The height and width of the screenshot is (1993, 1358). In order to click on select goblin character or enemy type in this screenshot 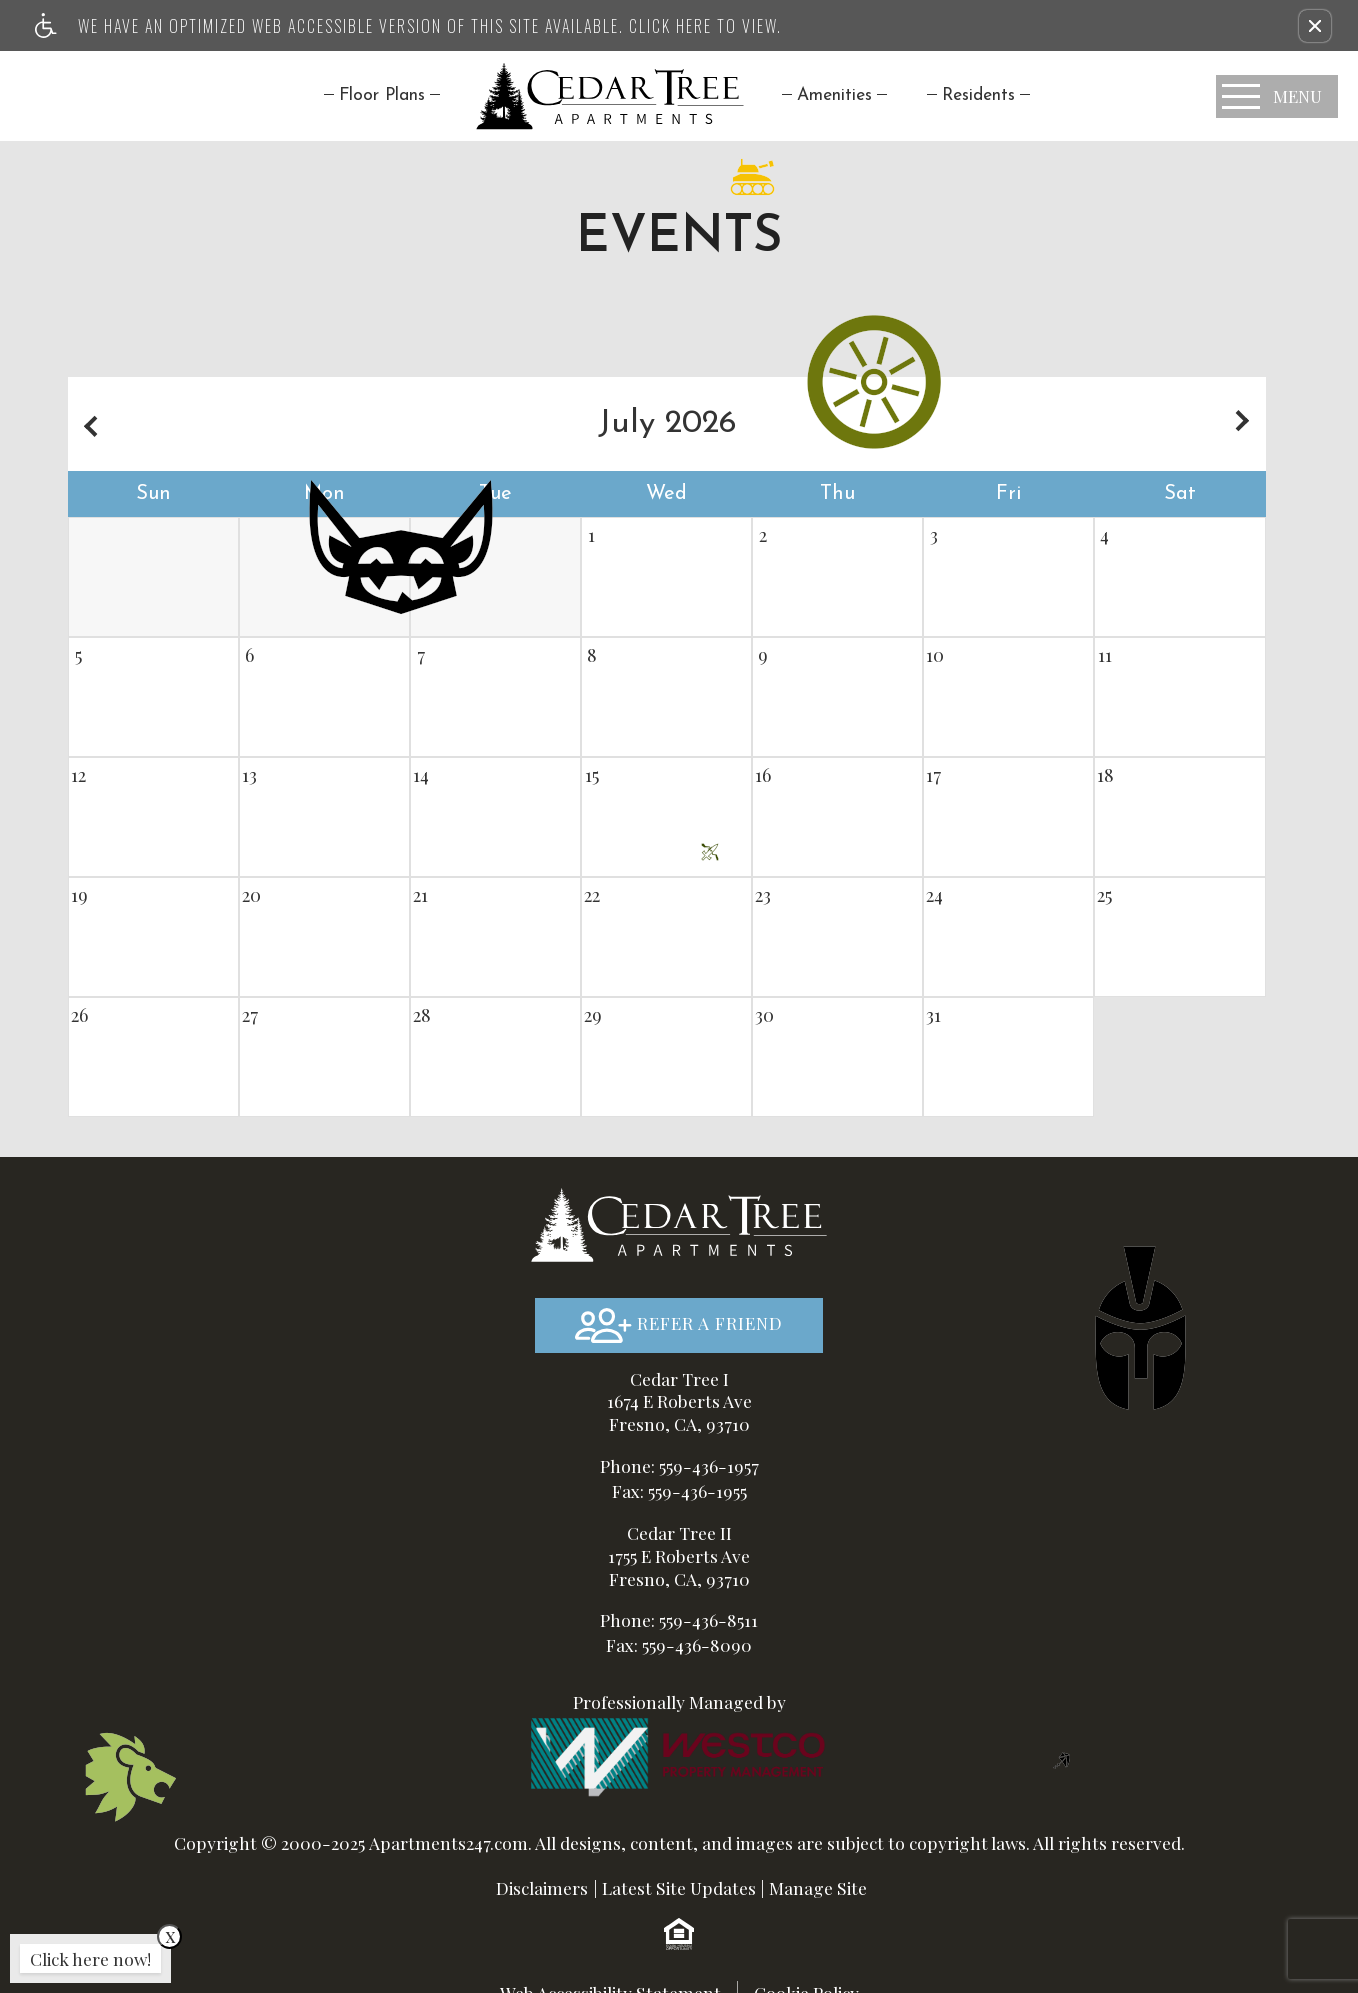, I will do `click(401, 552)`.